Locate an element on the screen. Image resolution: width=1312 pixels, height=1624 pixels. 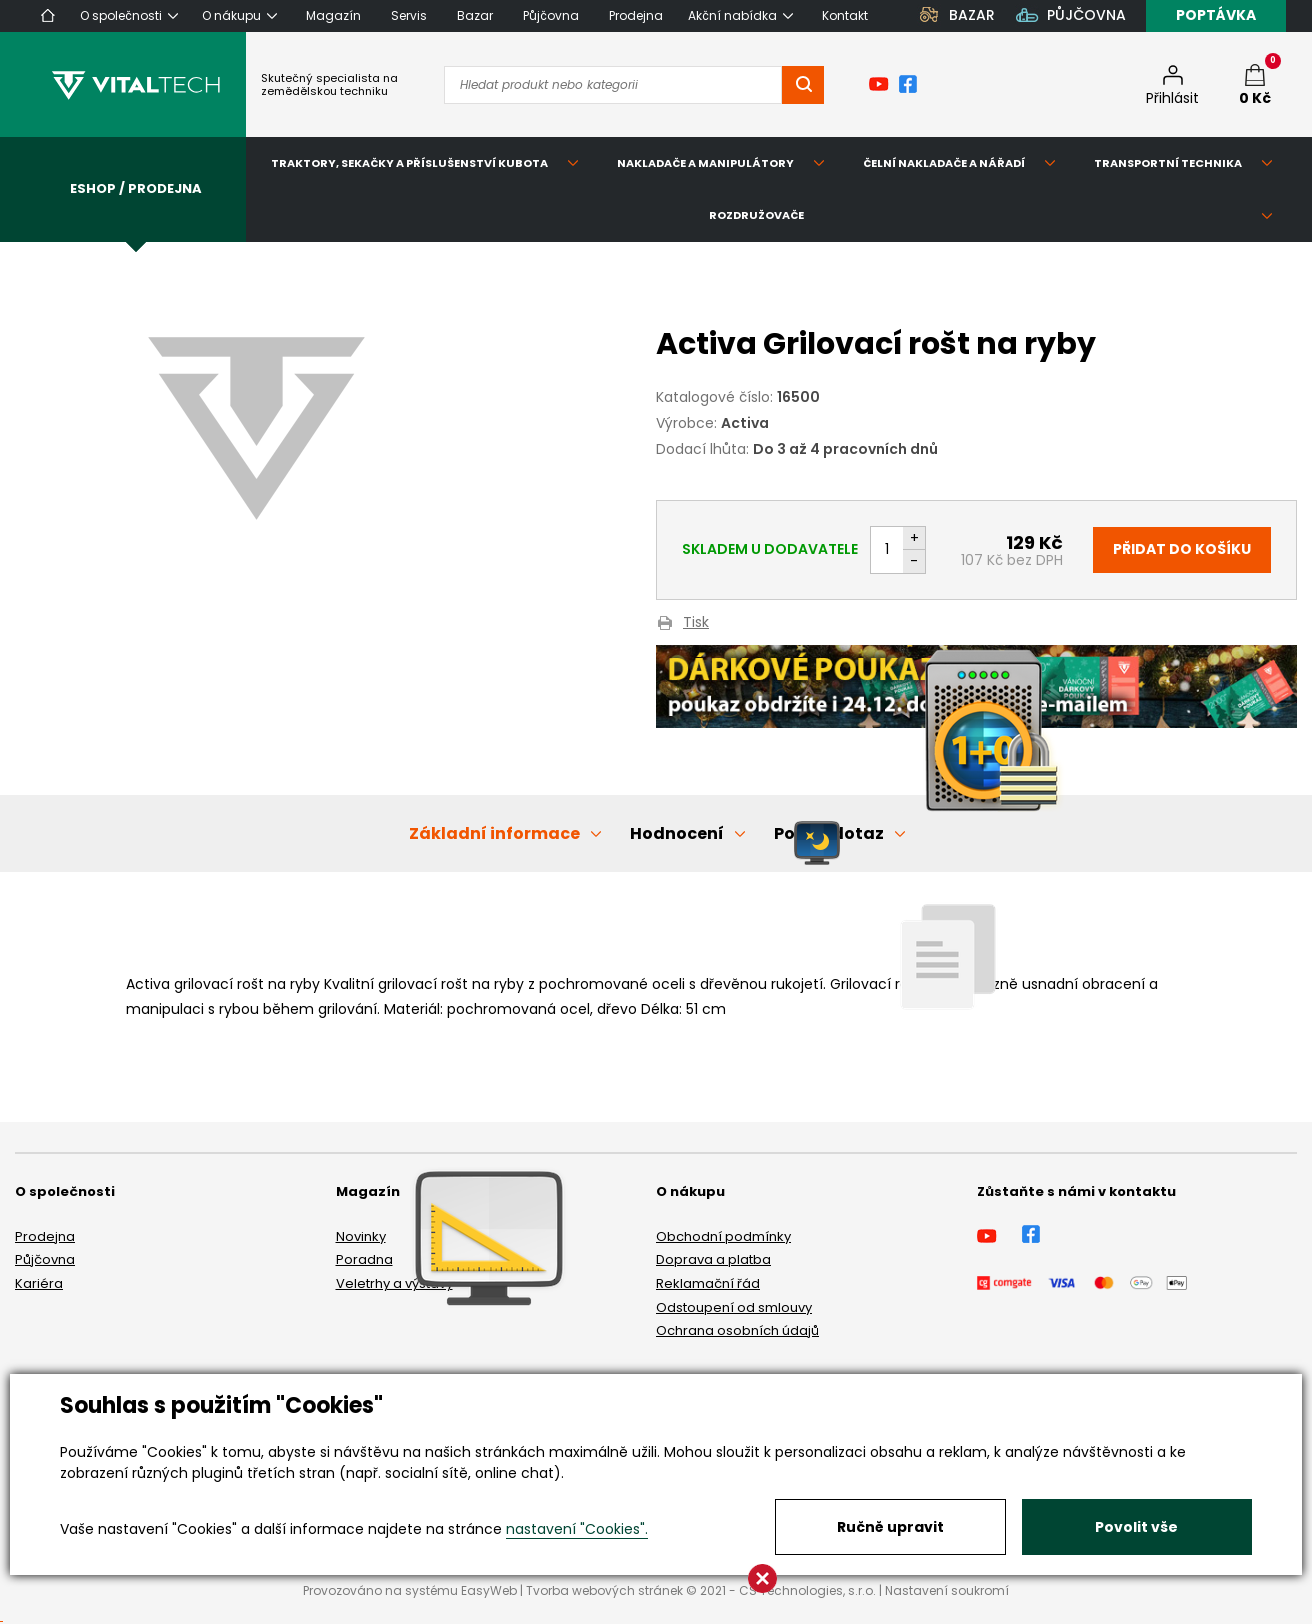
indicates a folder contains documents is located at coordinates (948, 957).